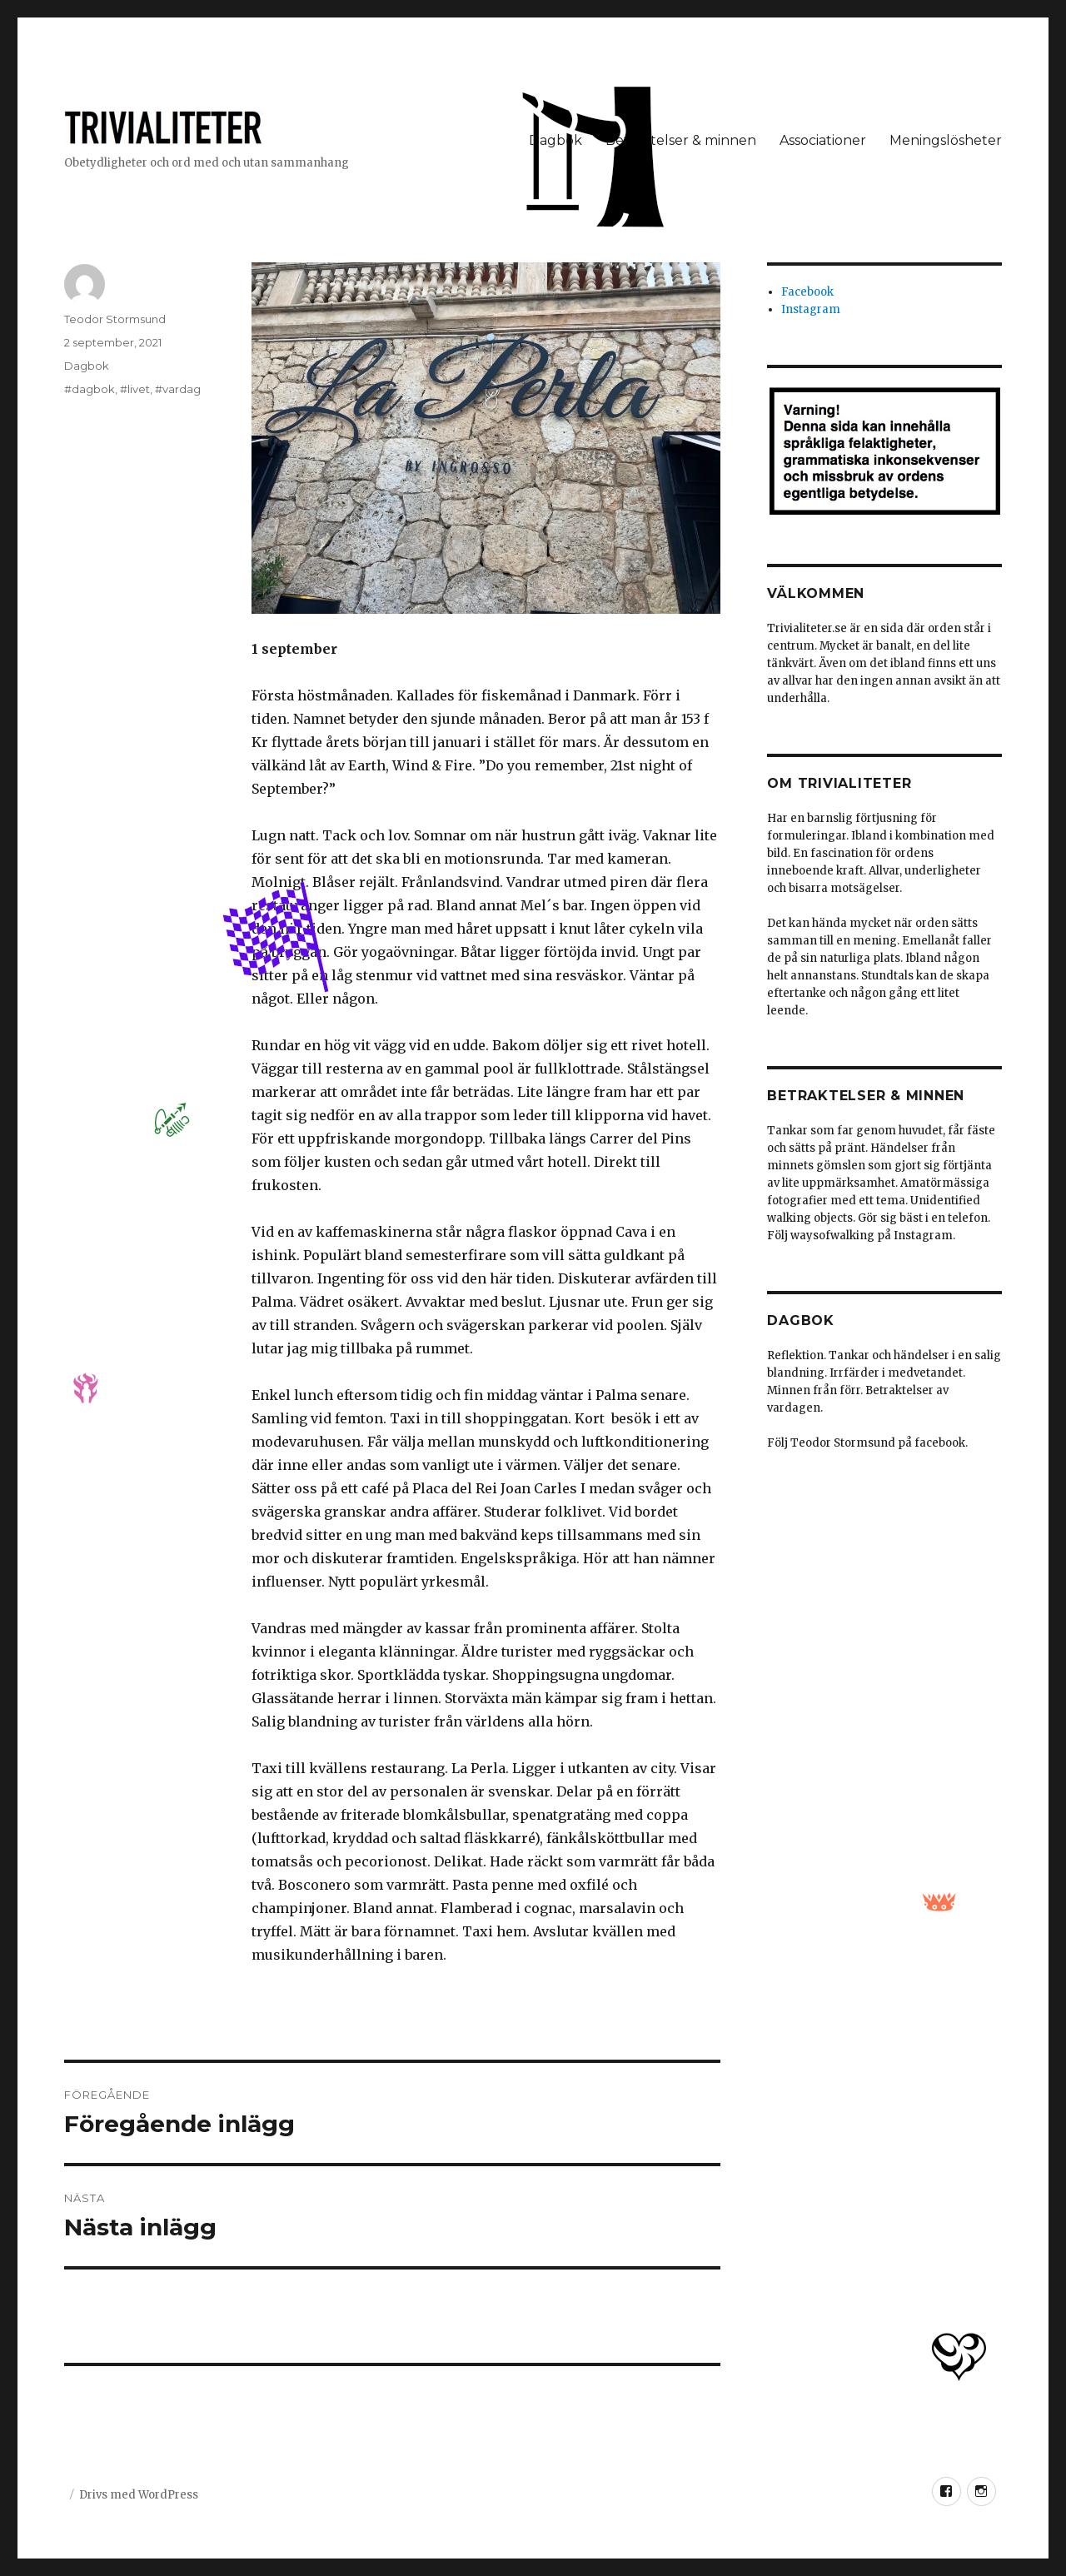 Image resolution: width=1066 pixels, height=2576 pixels. Describe the element at coordinates (276, 937) in the screenshot. I see `indicates race finish or completion` at that location.